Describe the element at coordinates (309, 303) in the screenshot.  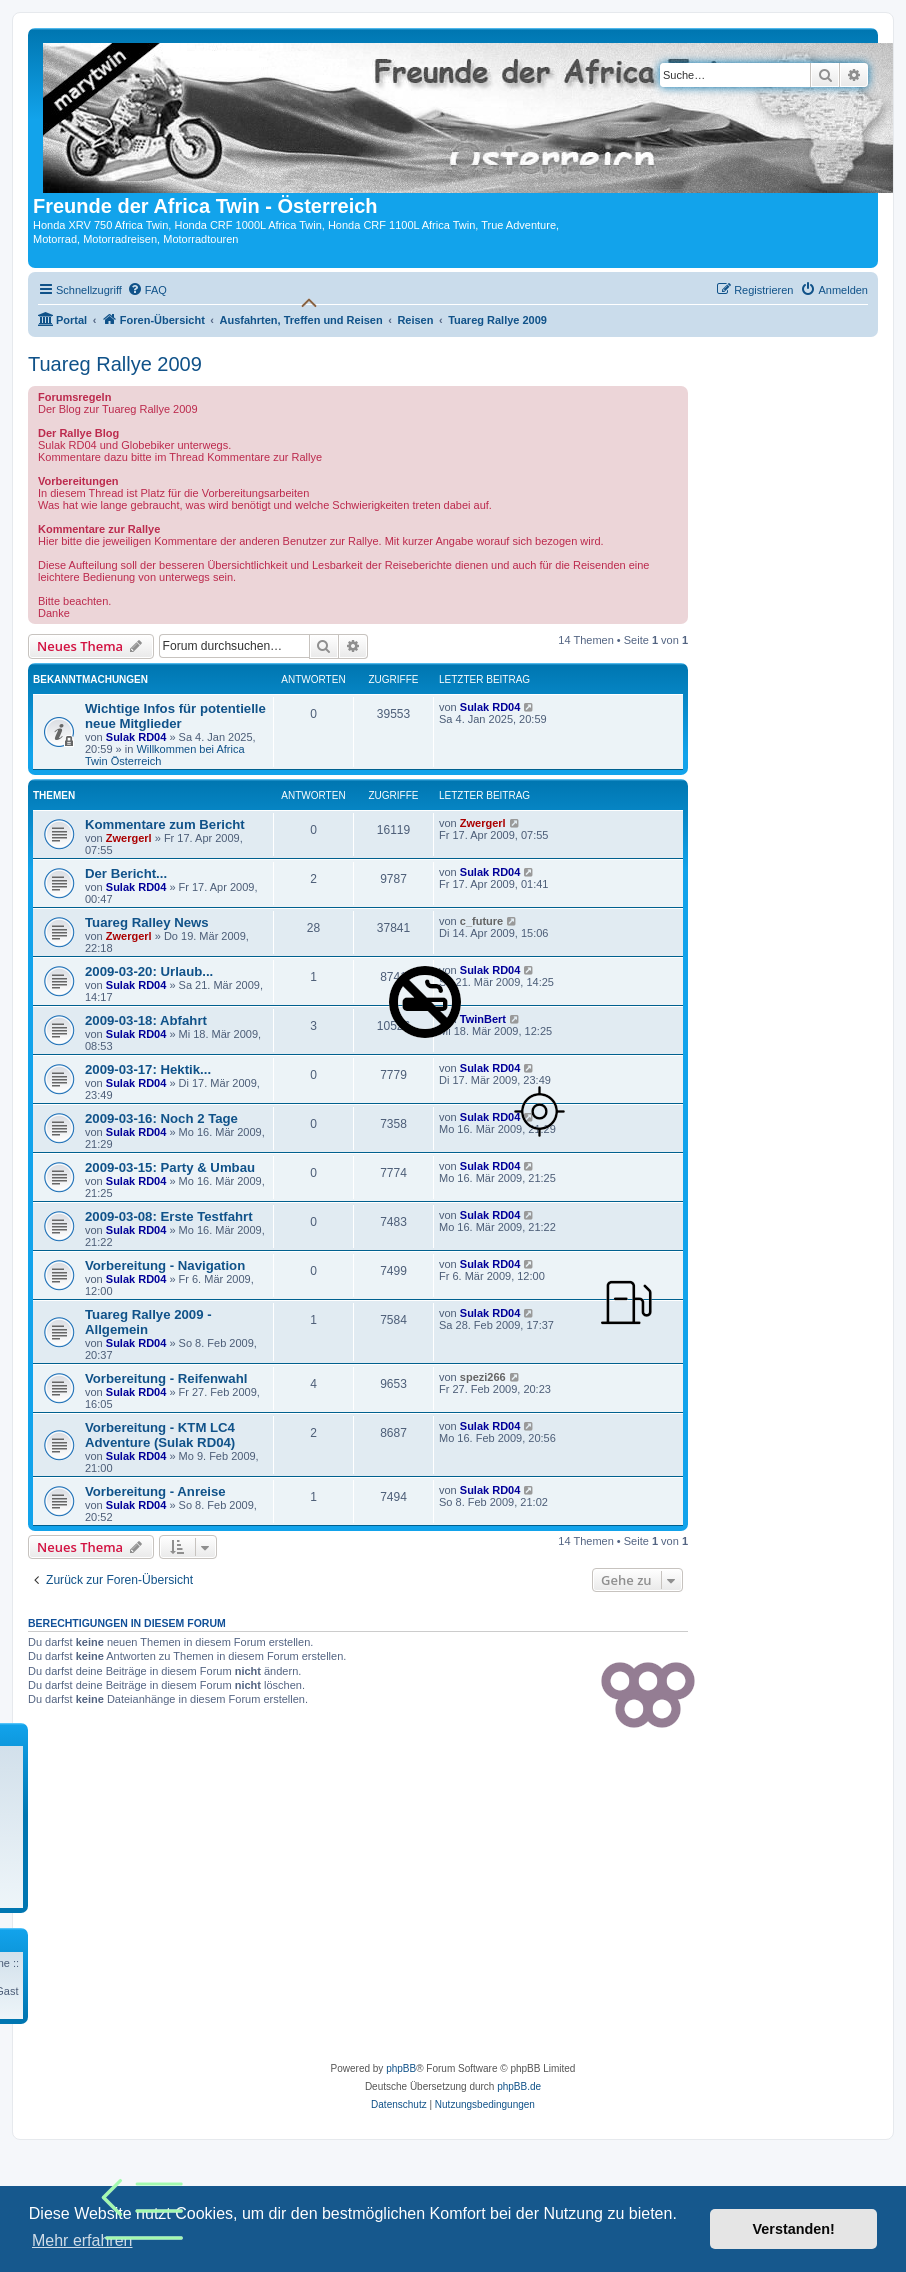
I see `collapse an expanded section` at that location.